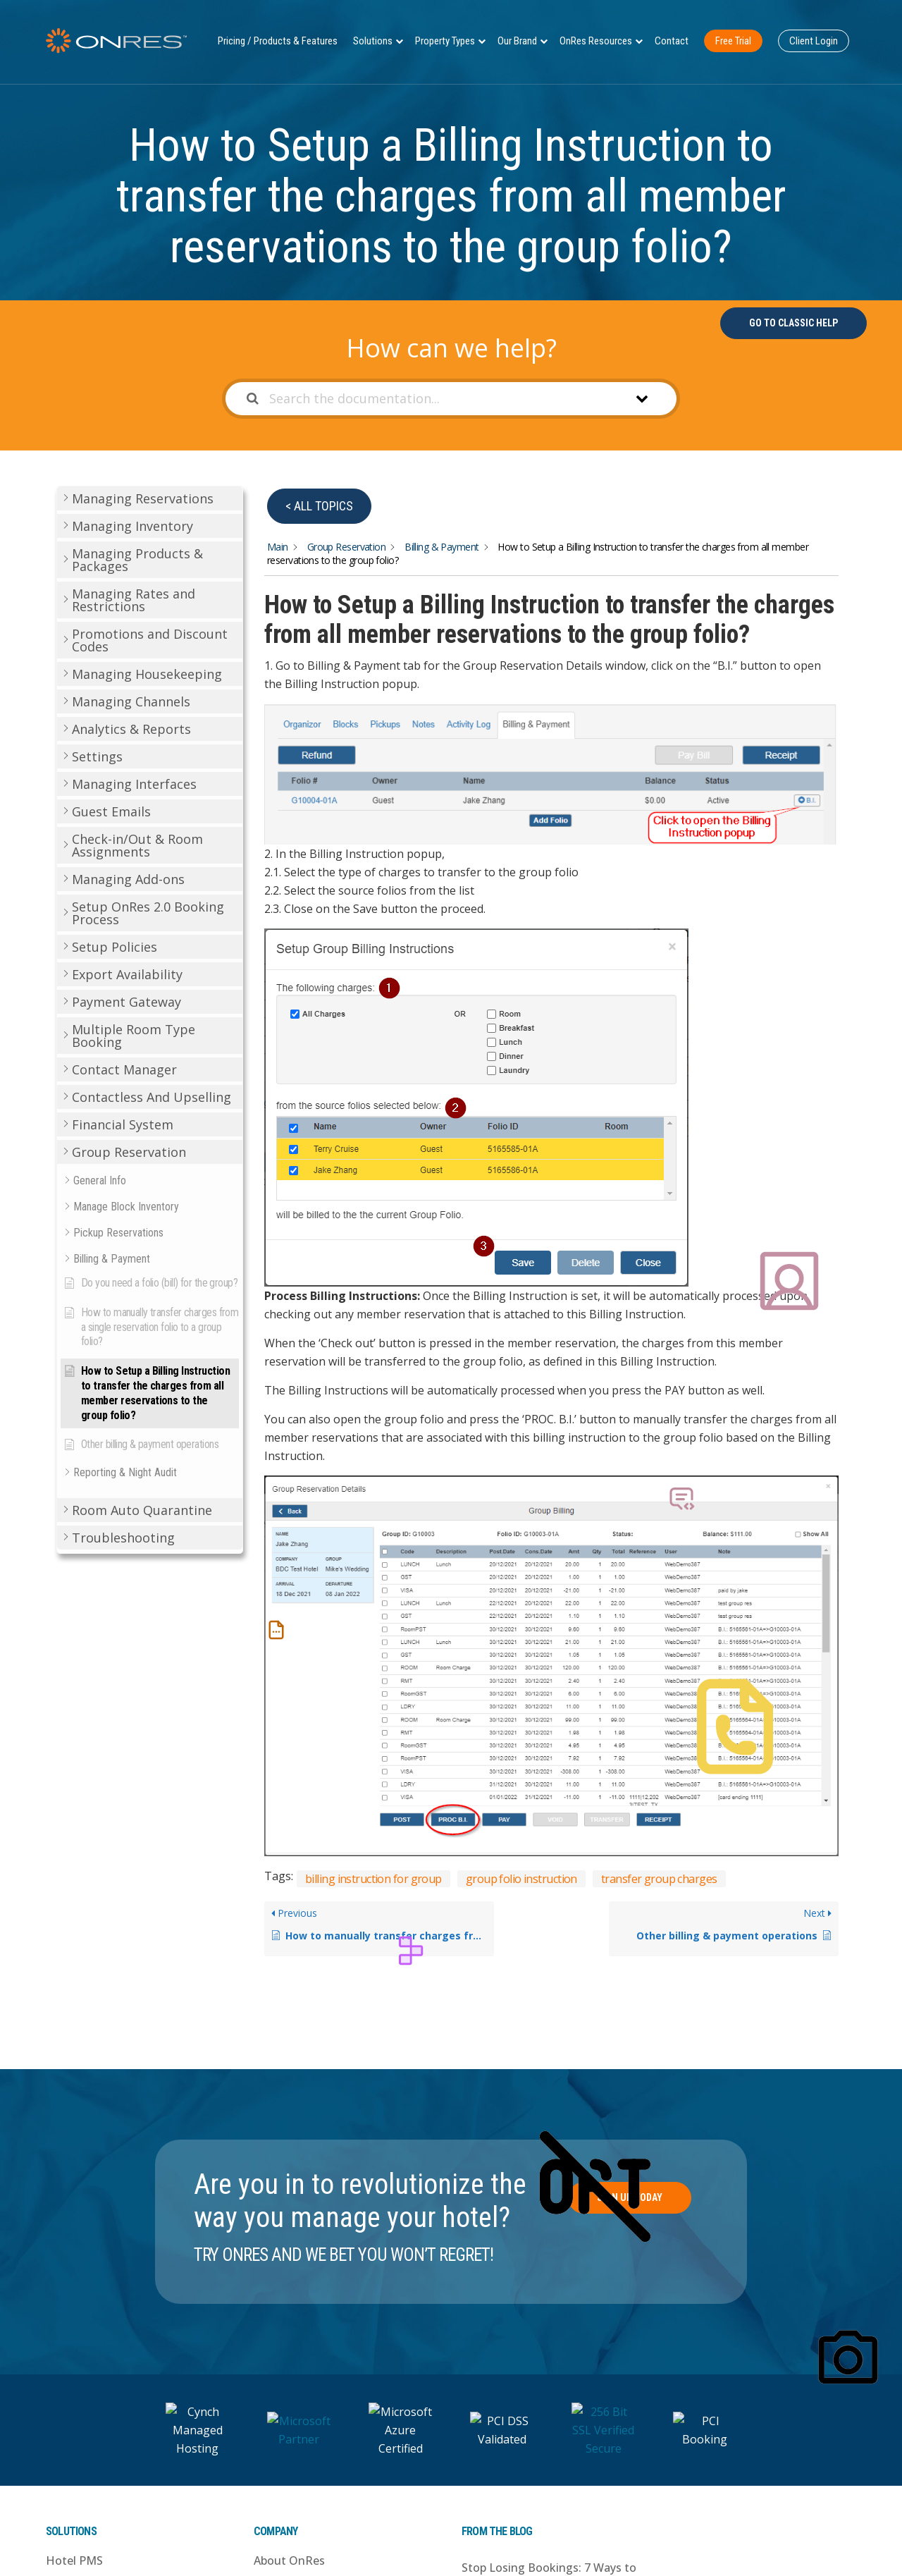  What do you see at coordinates (789, 1281) in the screenshot?
I see `view user profile` at bounding box center [789, 1281].